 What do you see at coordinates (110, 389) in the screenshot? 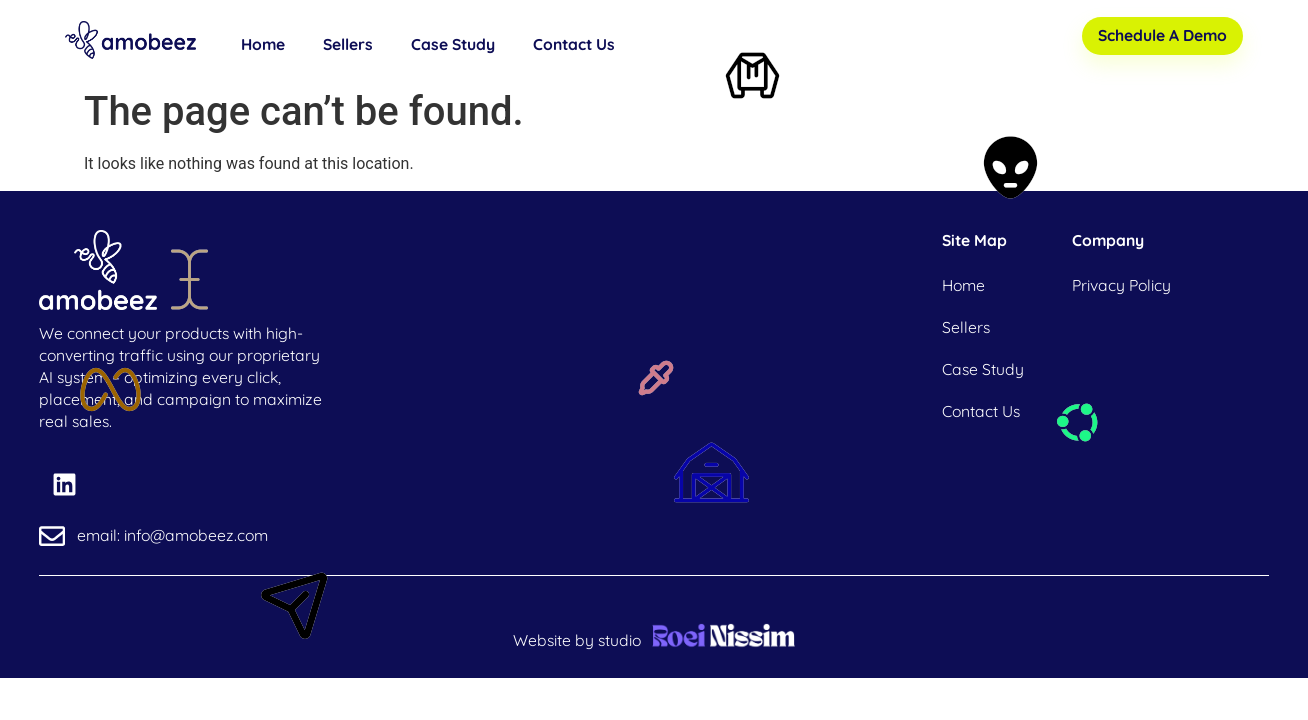
I see `meta company logo` at bounding box center [110, 389].